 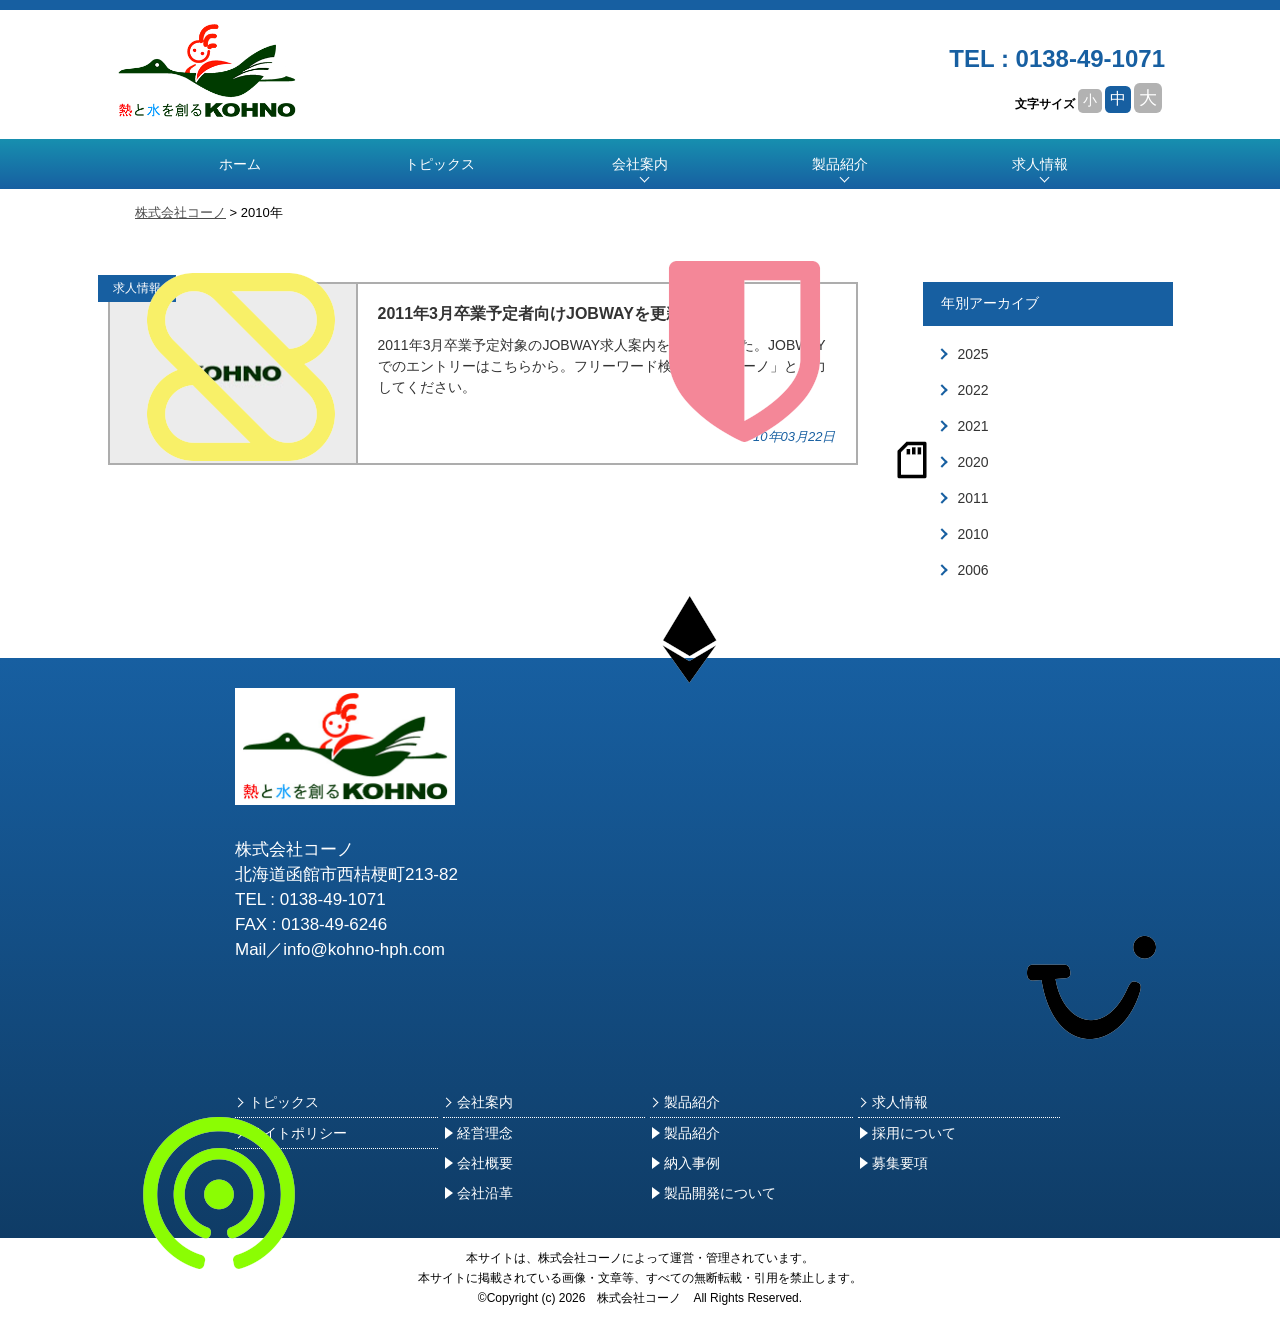 What do you see at coordinates (219, 1193) in the screenshot?
I see `tqdm python progress bar library logo` at bounding box center [219, 1193].